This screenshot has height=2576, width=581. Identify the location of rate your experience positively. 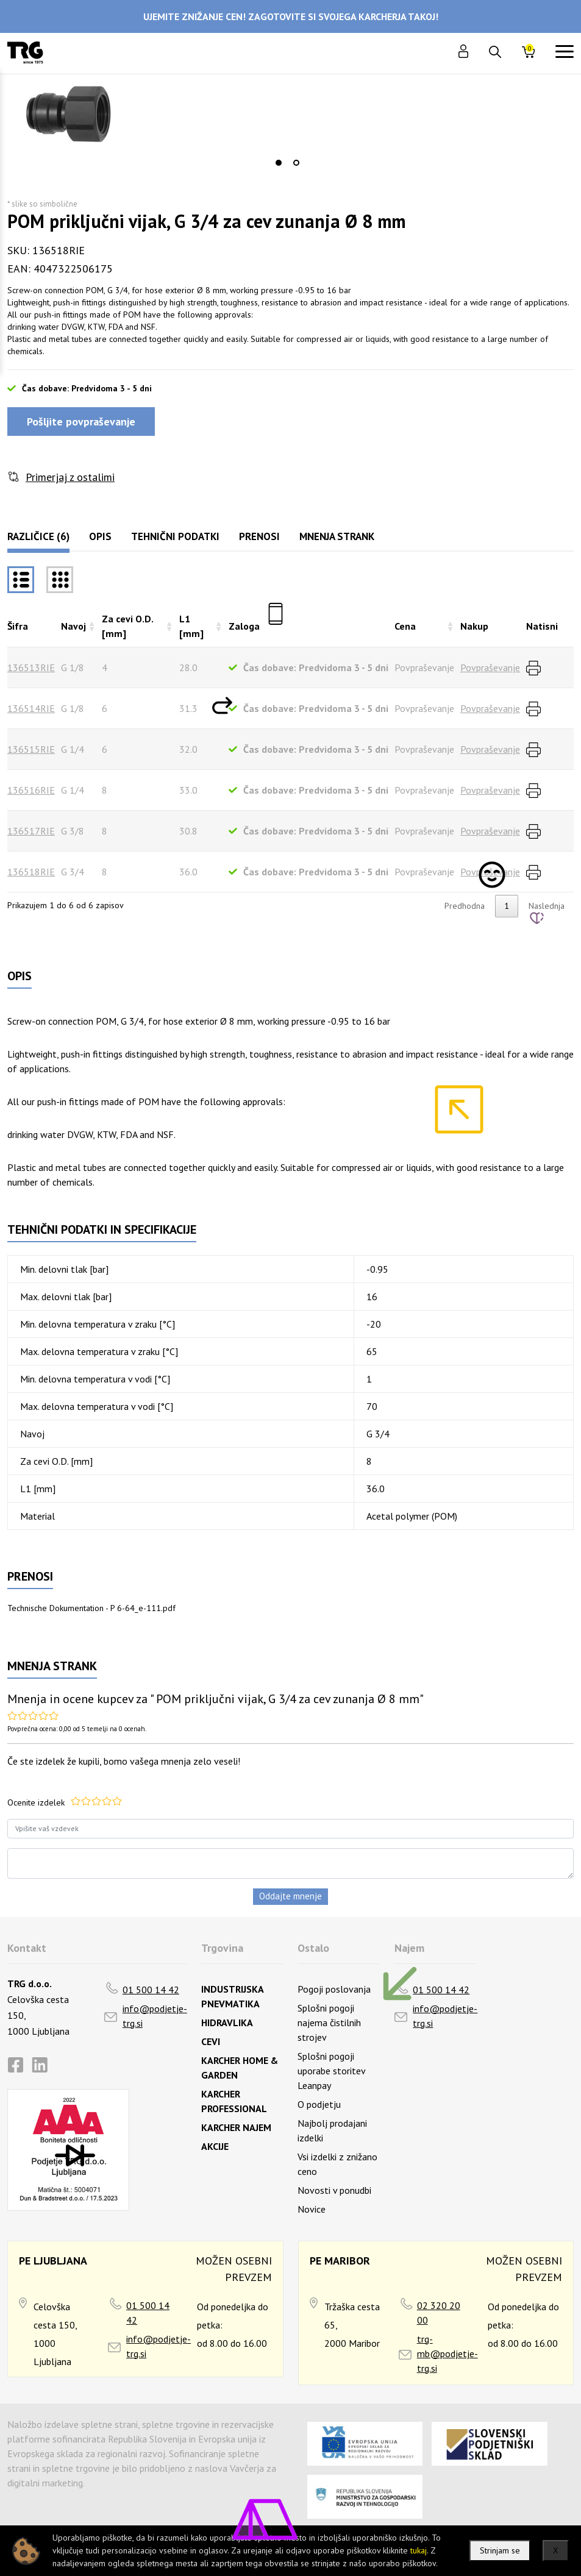
(492, 875).